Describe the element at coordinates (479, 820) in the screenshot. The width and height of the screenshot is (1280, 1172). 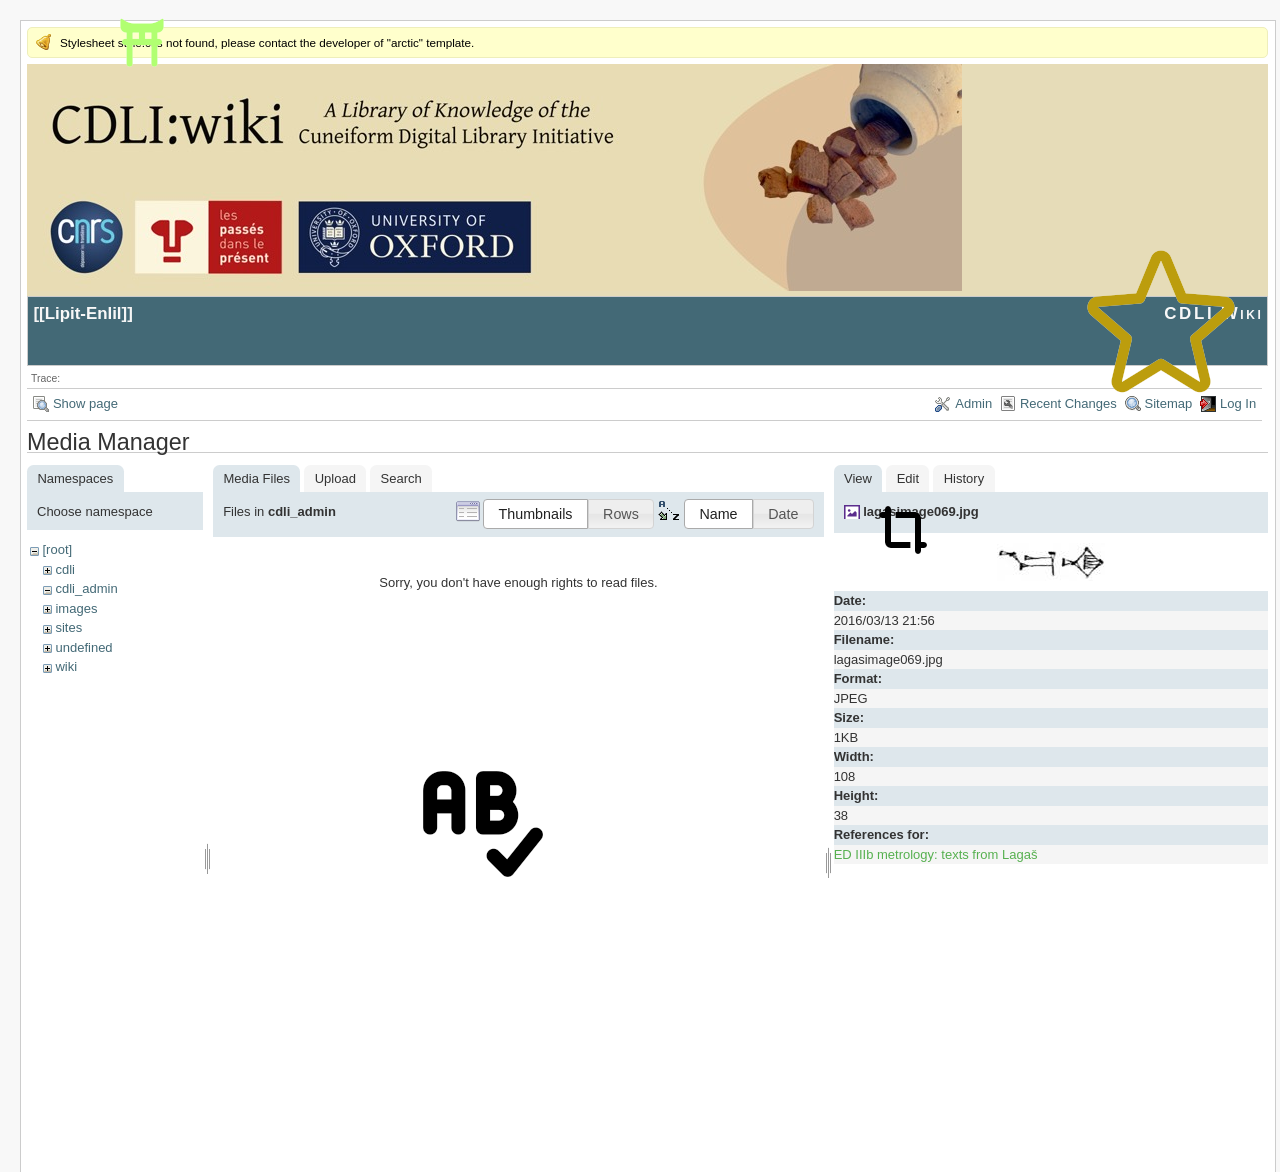
I see `check spelling and grammar` at that location.